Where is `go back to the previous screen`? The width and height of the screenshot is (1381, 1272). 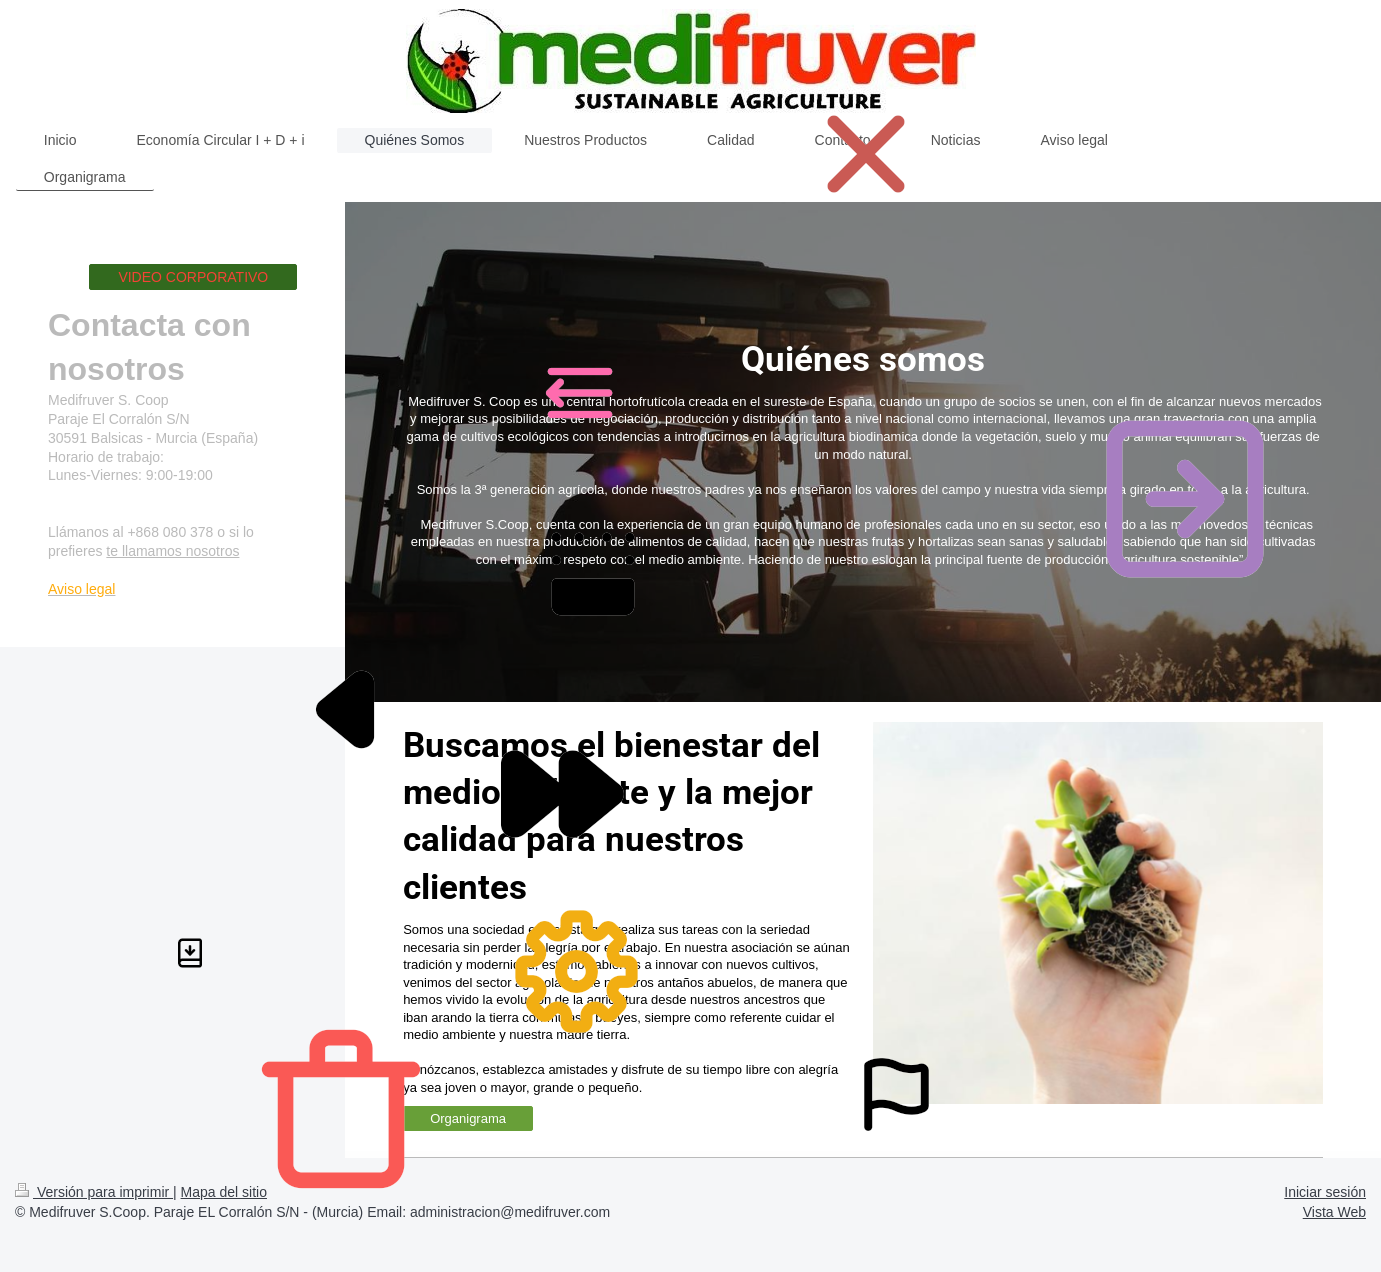
go back to the previous screen is located at coordinates (351, 709).